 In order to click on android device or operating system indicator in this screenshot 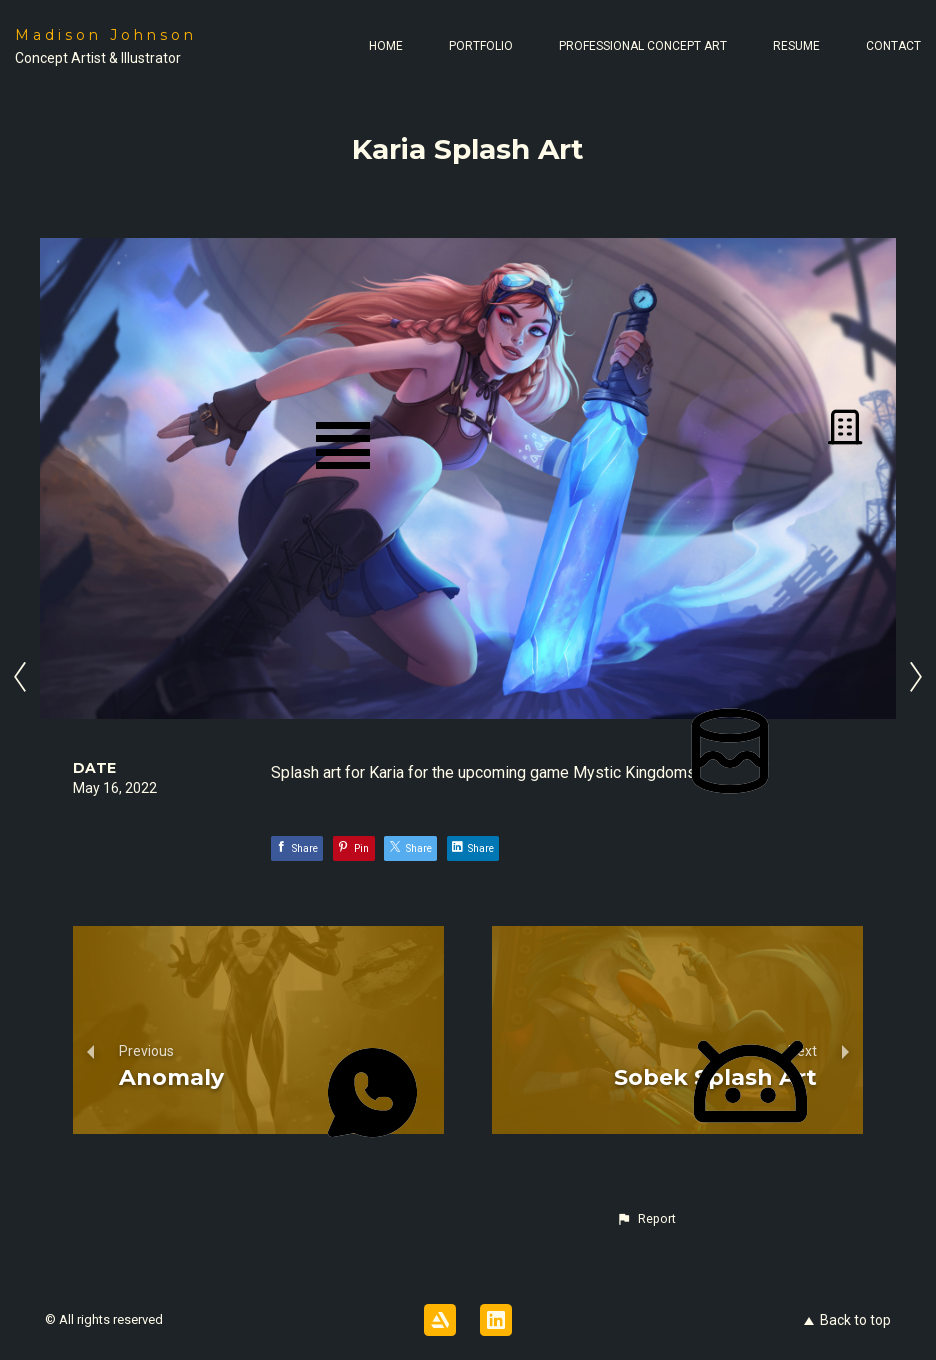, I will do `click(750, 1085)`.